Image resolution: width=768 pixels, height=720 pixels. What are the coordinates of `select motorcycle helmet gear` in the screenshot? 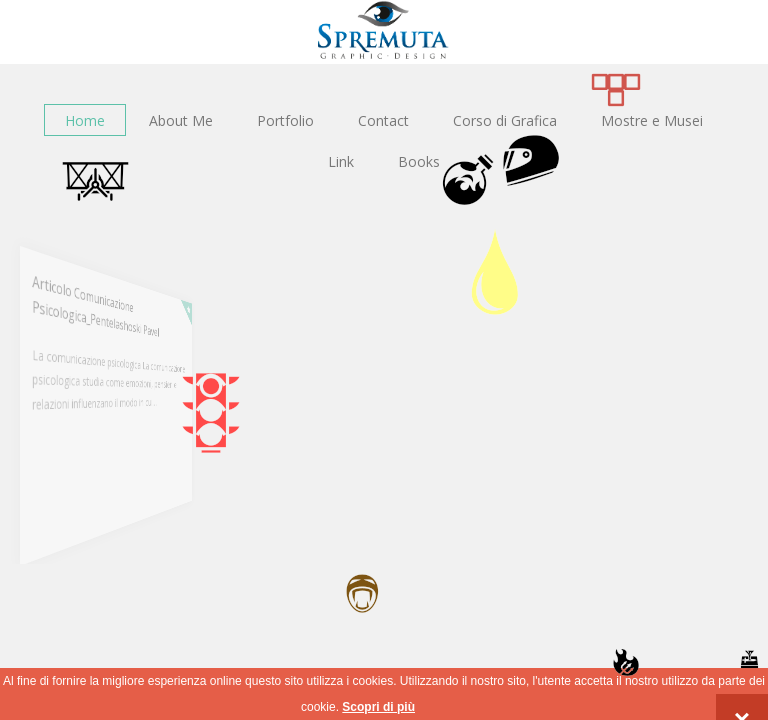 It's located at (530, 160).